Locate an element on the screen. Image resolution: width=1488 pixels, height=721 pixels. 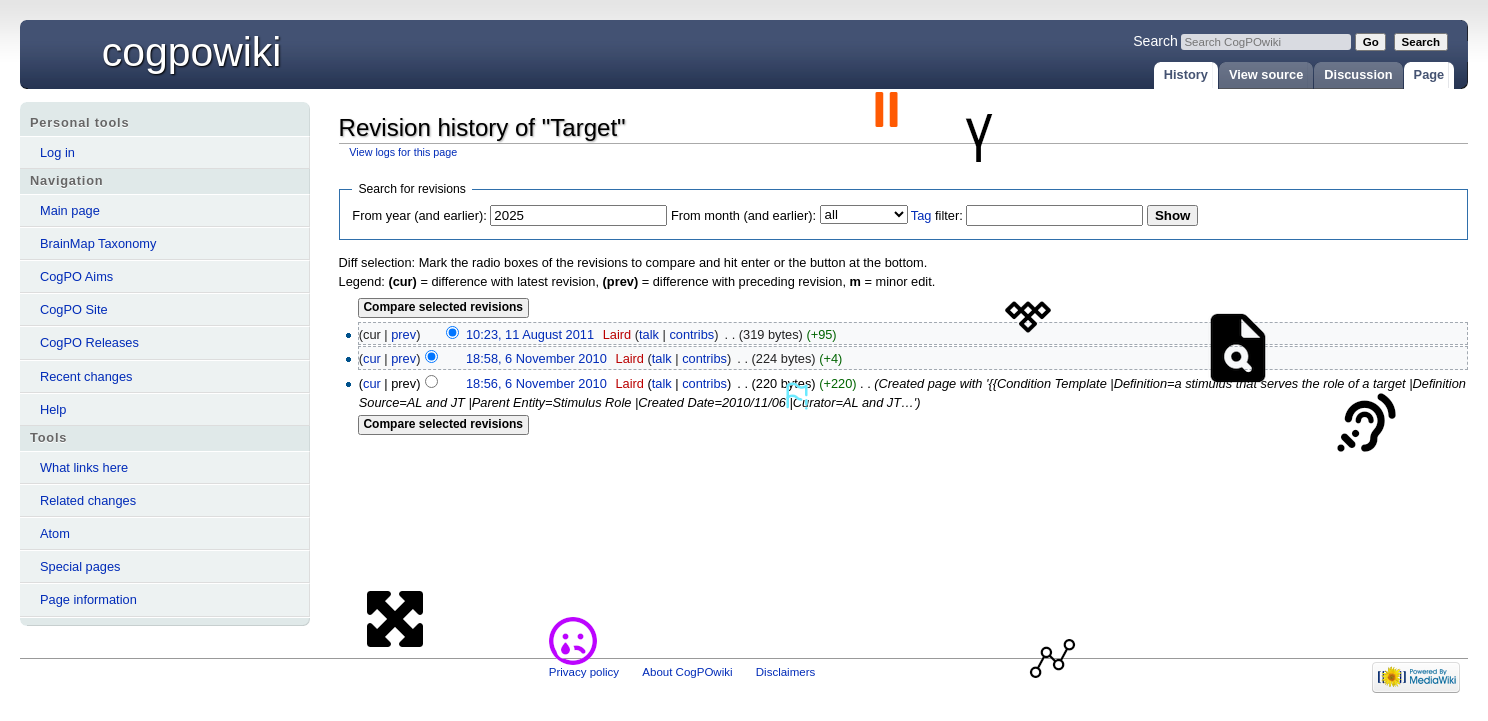
indicates an error or something went wrong is located at coordinates (573, 641).